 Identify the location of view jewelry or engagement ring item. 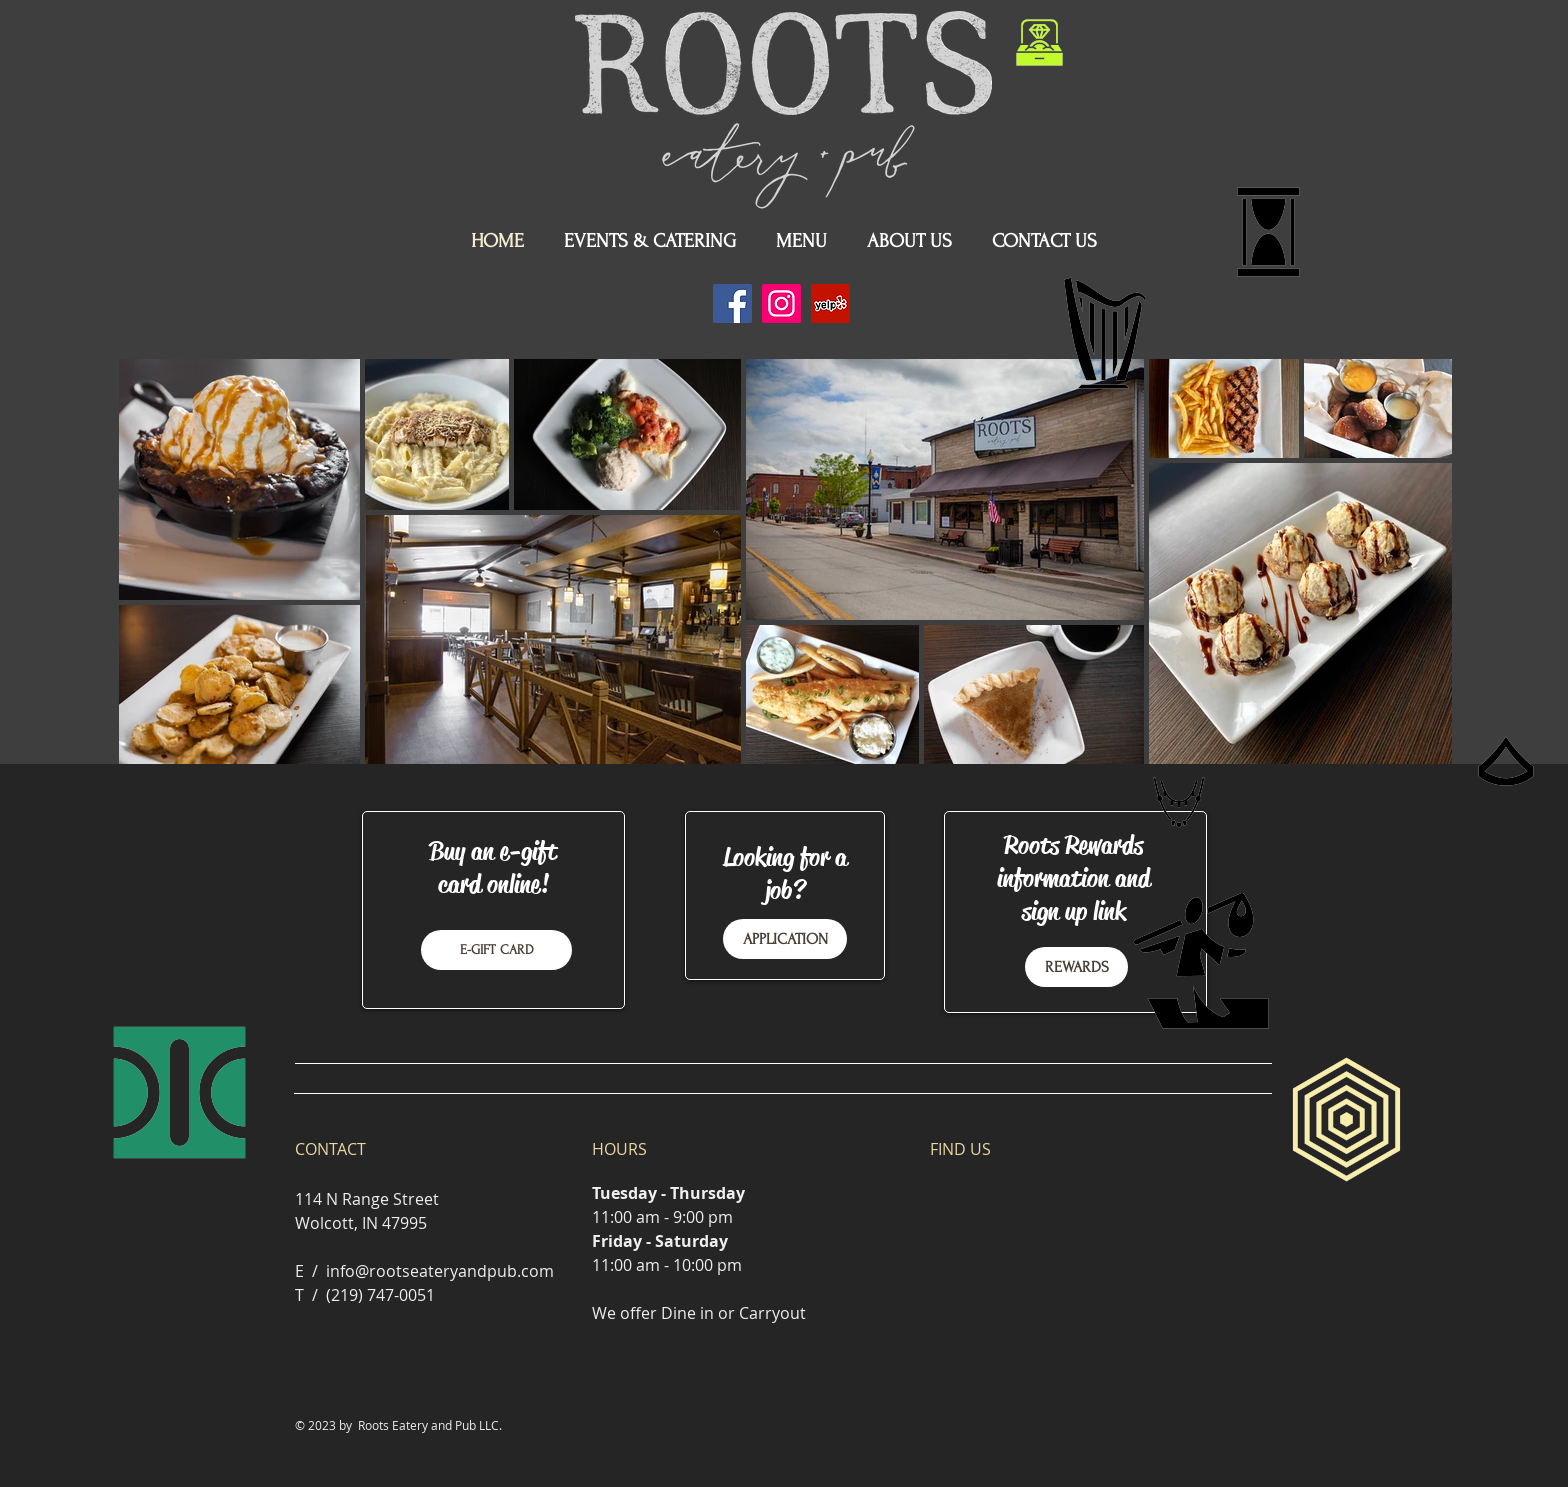
(1039, 42).